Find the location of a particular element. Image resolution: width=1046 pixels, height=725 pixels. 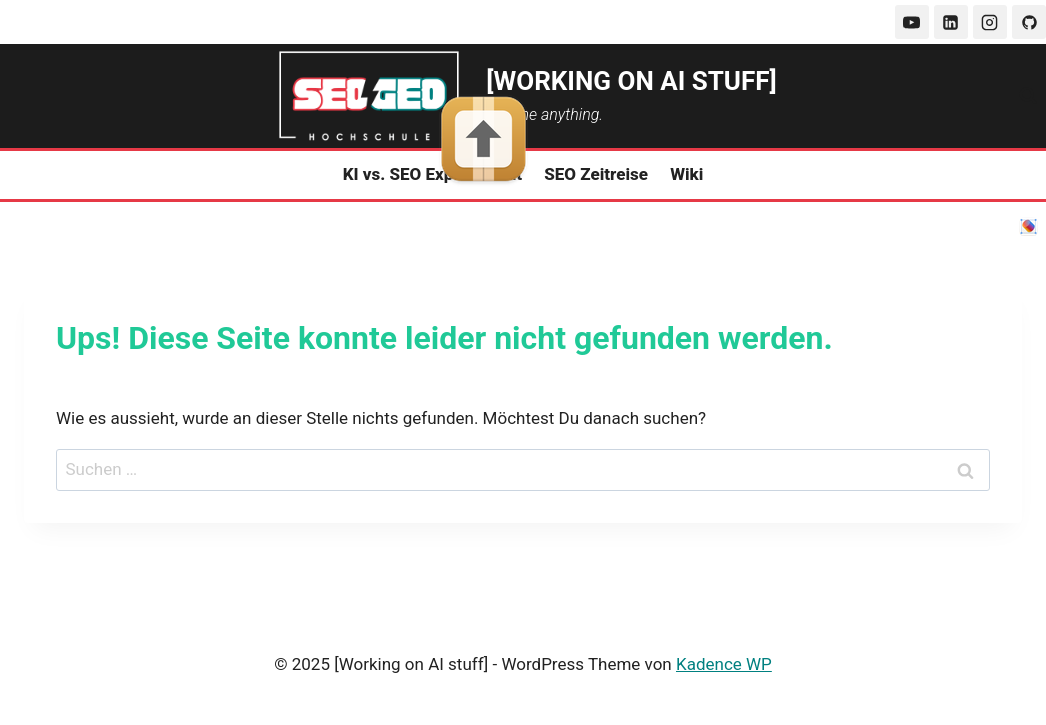

system update package ready to install is located at coordinates (483, 140).